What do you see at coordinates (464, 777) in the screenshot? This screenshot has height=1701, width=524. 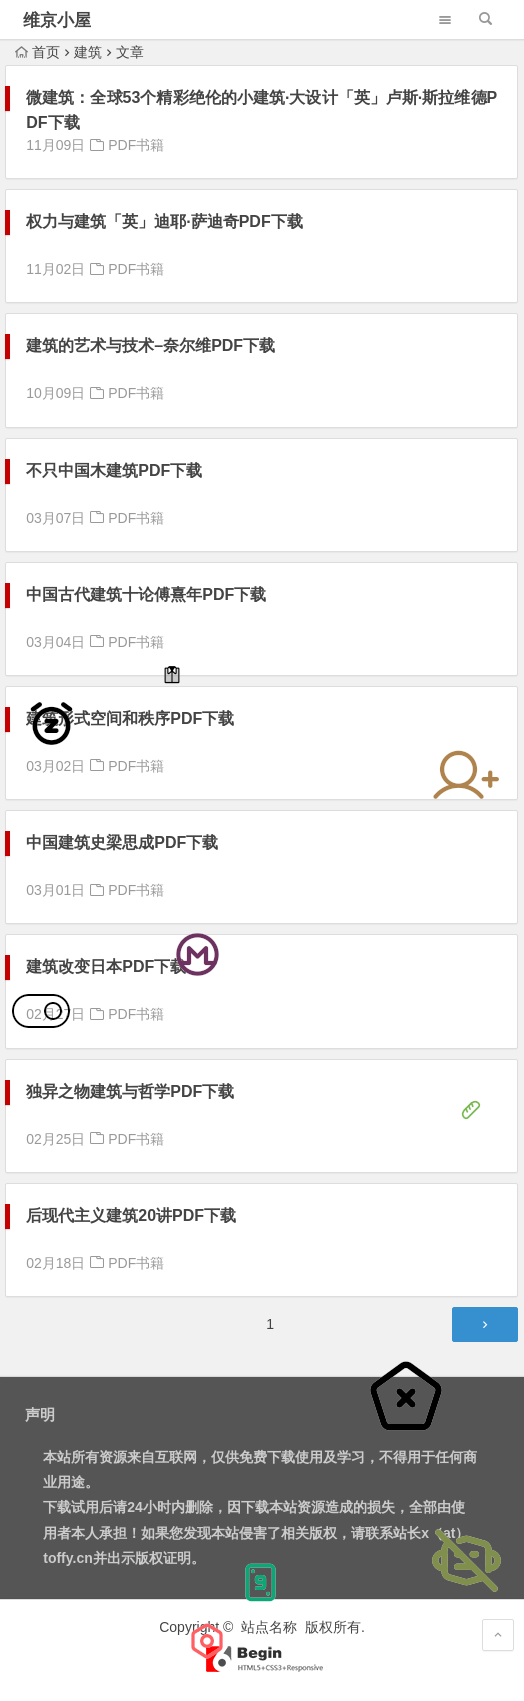 I see `add a new user or contact` at bounding box center [464, 777].